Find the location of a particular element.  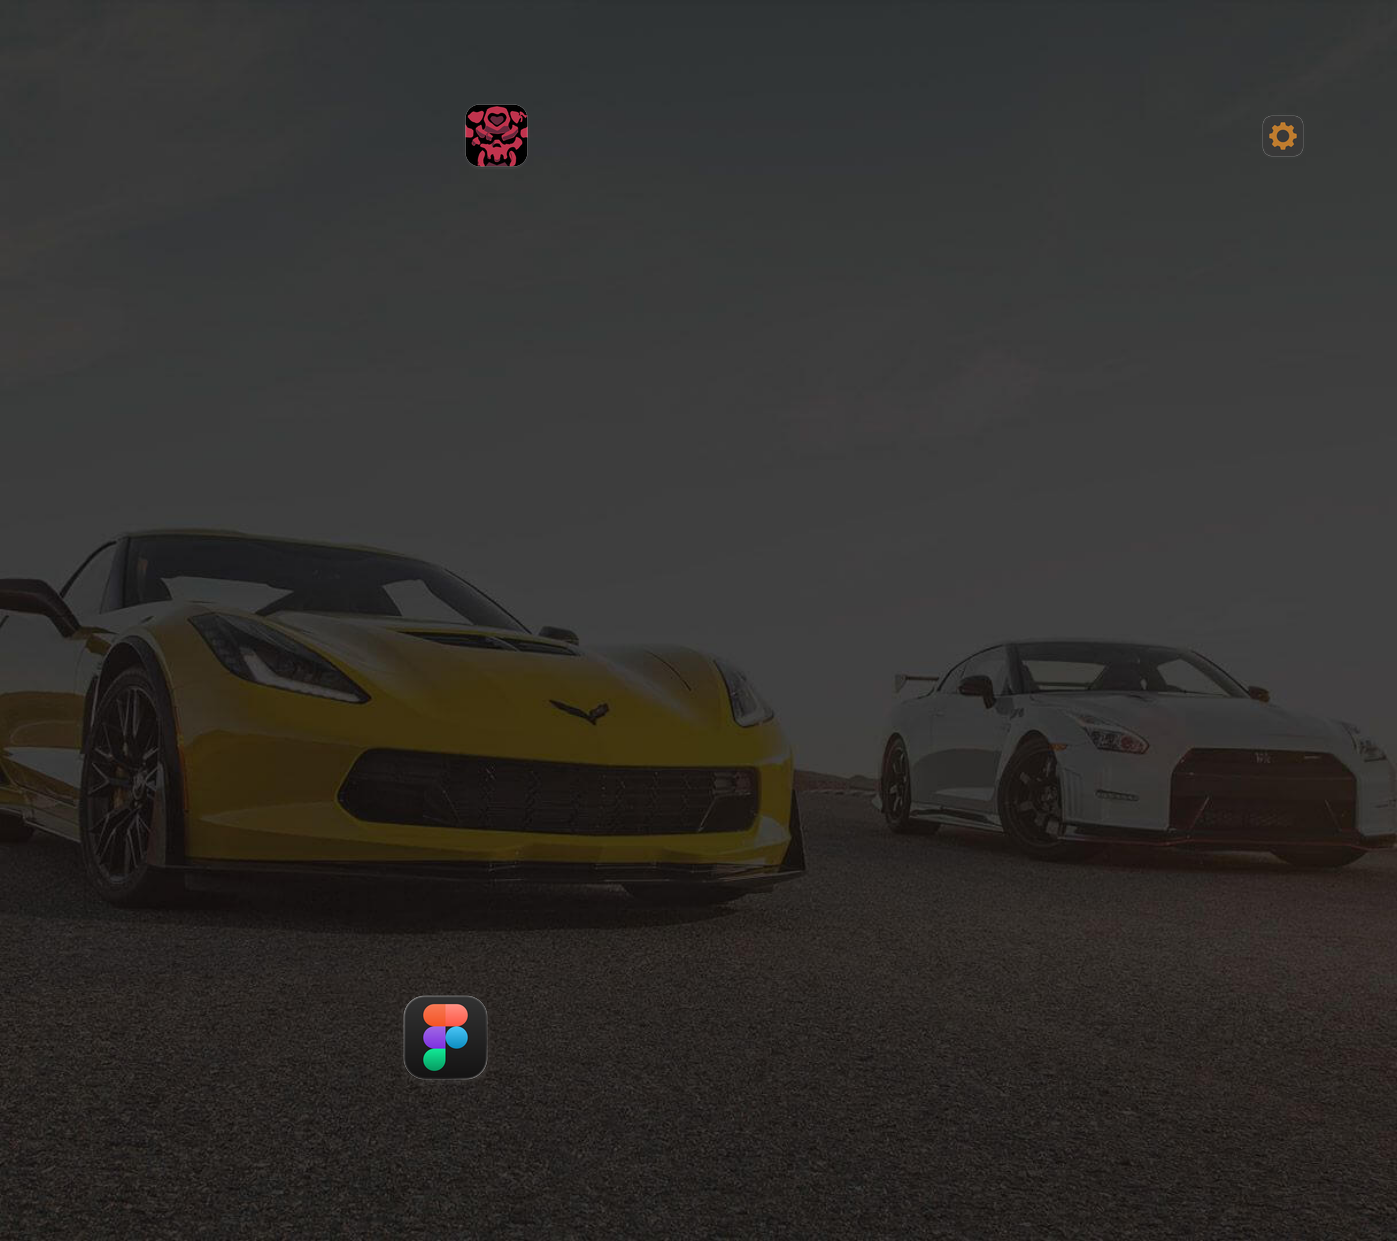

launch helltaker game is located at coordinates (496, 135).